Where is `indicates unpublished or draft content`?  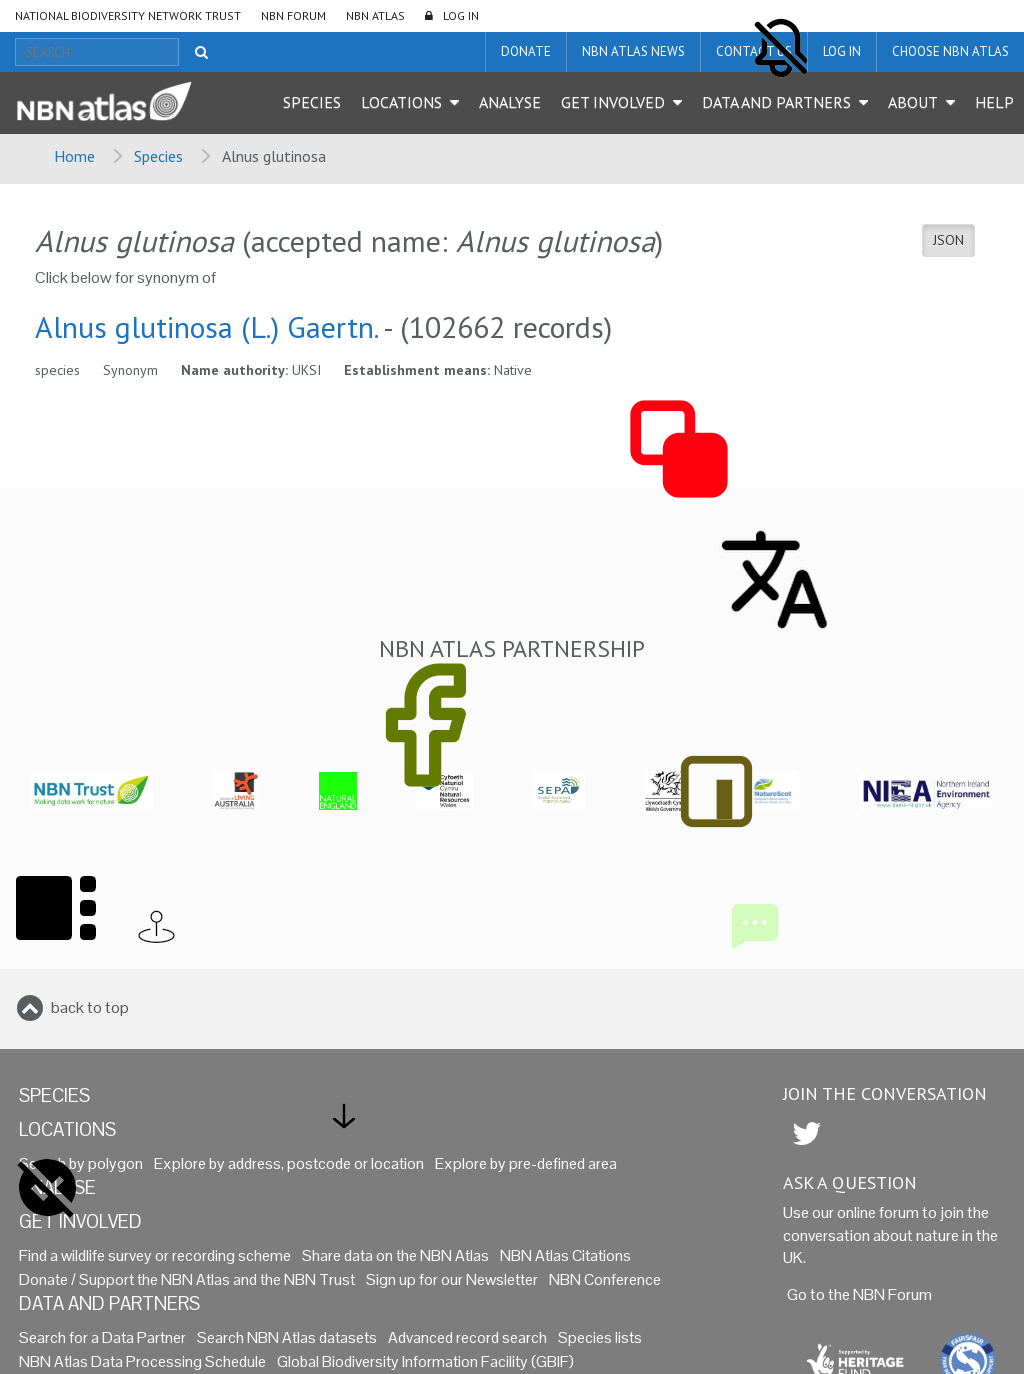
indicates unpublished or draft content is located at coordinates (47, 1187).